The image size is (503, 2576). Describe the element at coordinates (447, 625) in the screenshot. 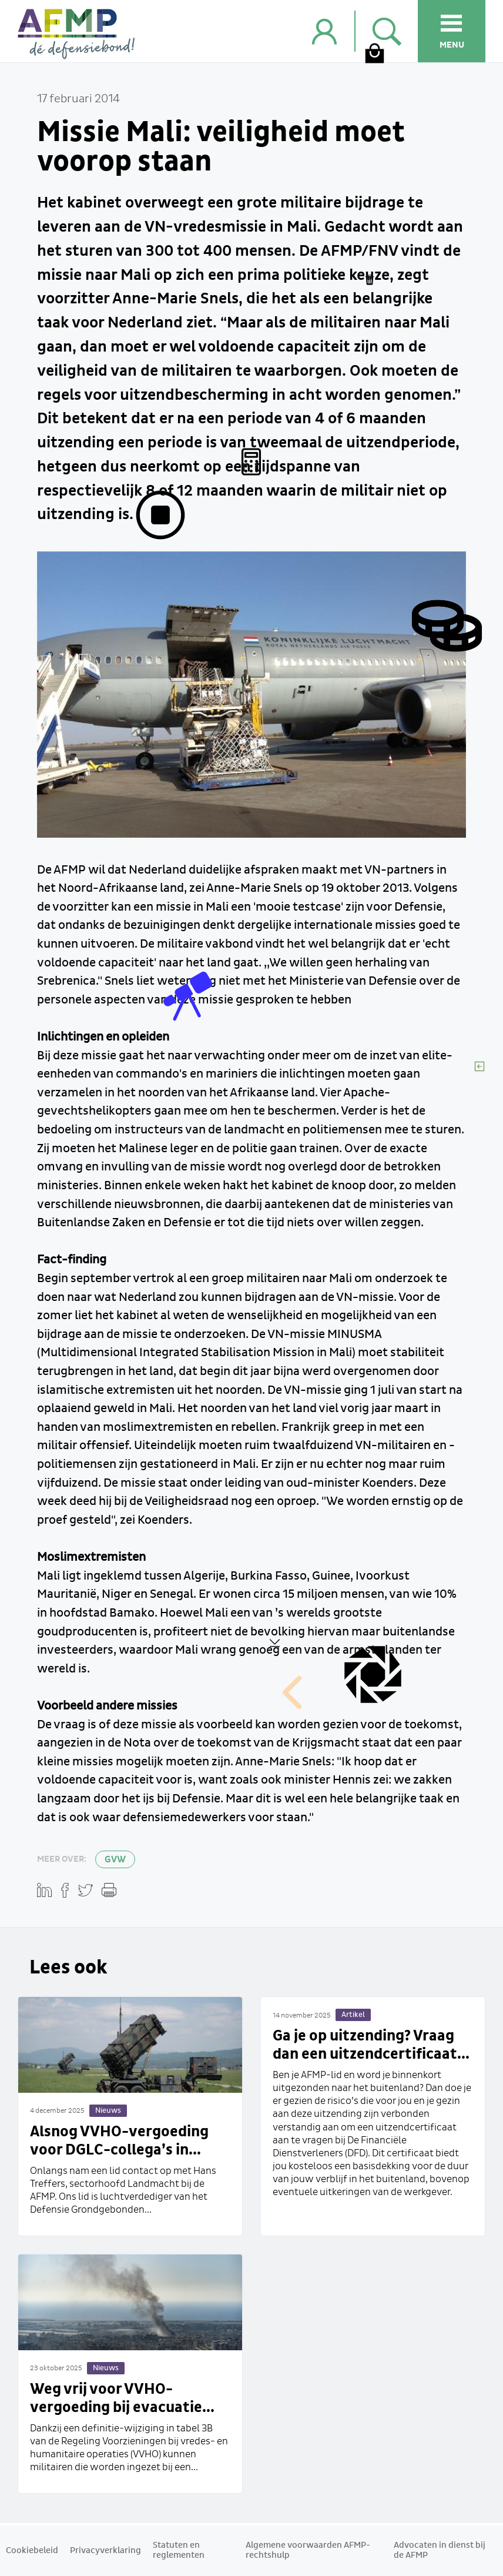

I see `view your coin balance or currency` at that location.